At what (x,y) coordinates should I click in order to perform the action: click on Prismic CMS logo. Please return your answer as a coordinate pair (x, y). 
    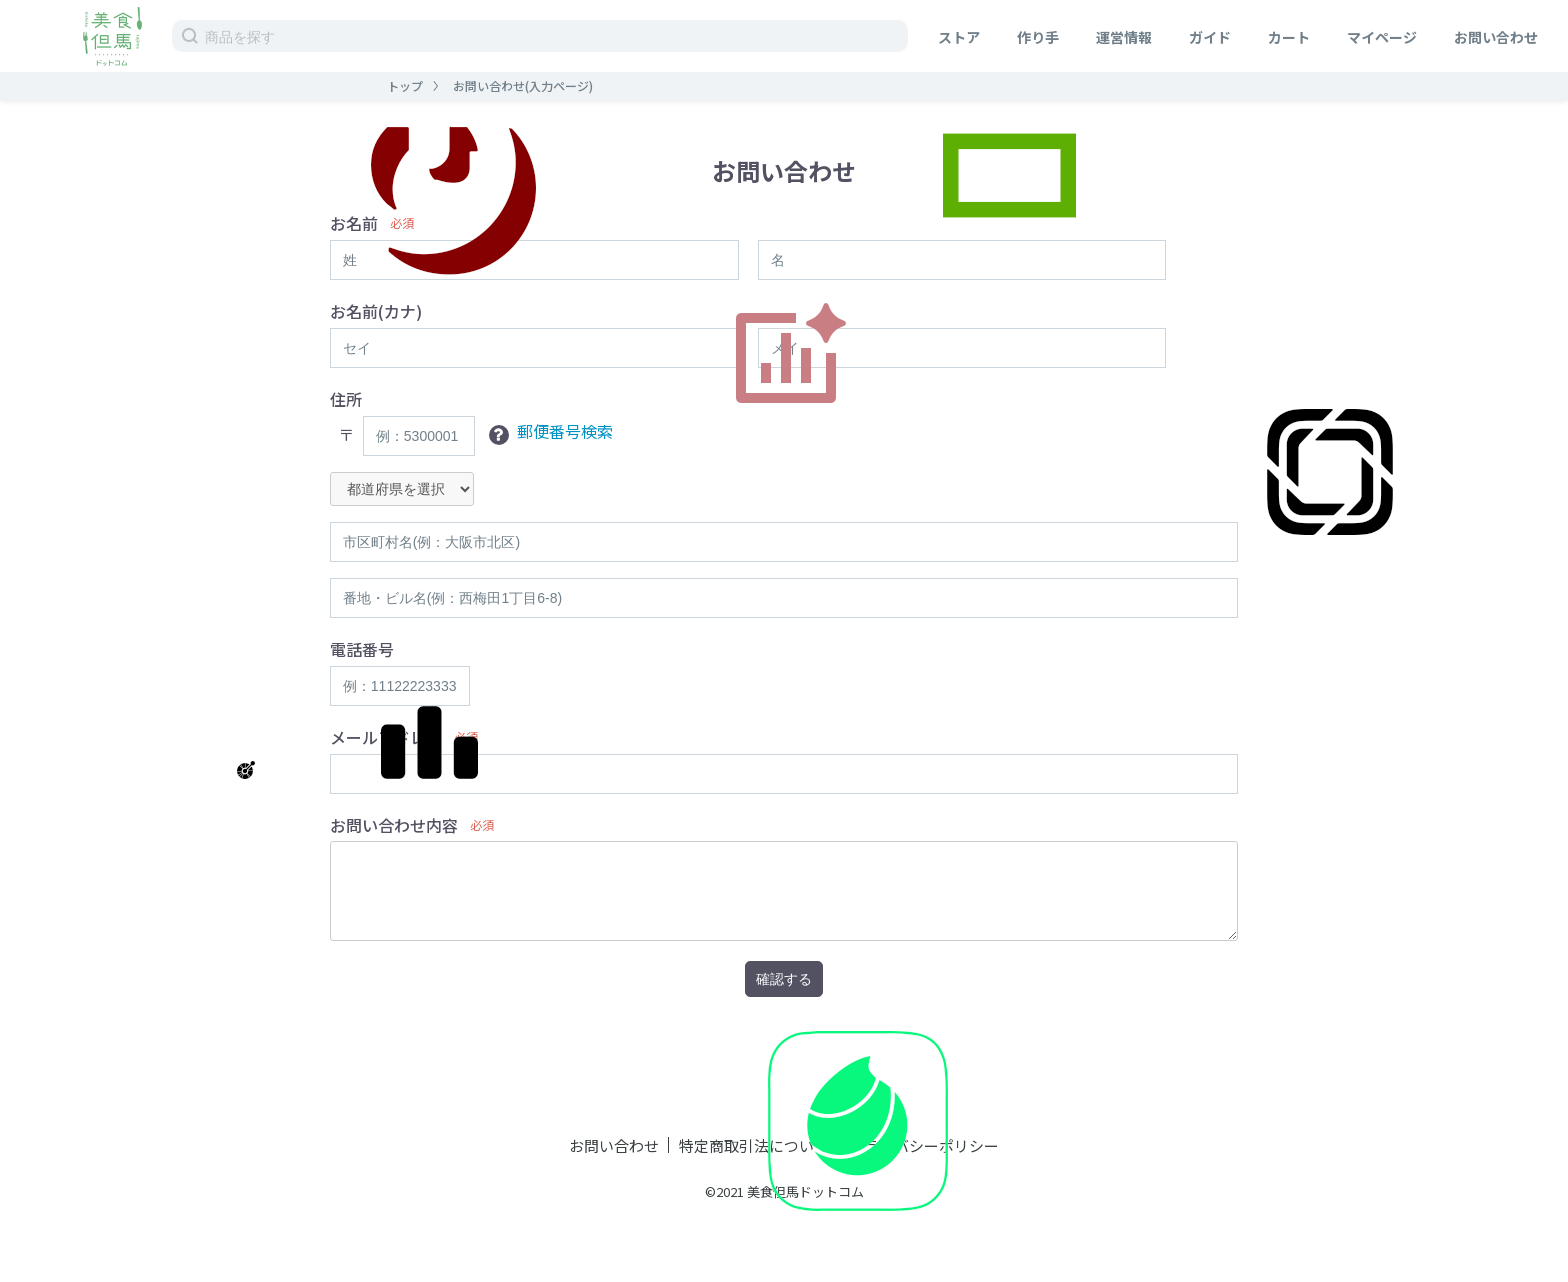
    Looking at the image, I should click on (1330, 472).